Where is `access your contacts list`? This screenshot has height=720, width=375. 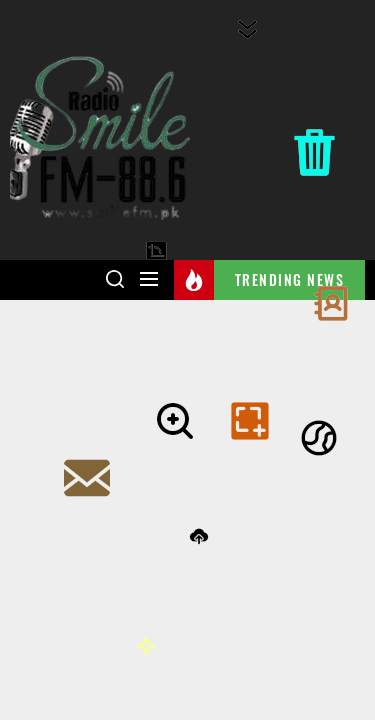
access your contacts list is located at coordinates (331, 303).